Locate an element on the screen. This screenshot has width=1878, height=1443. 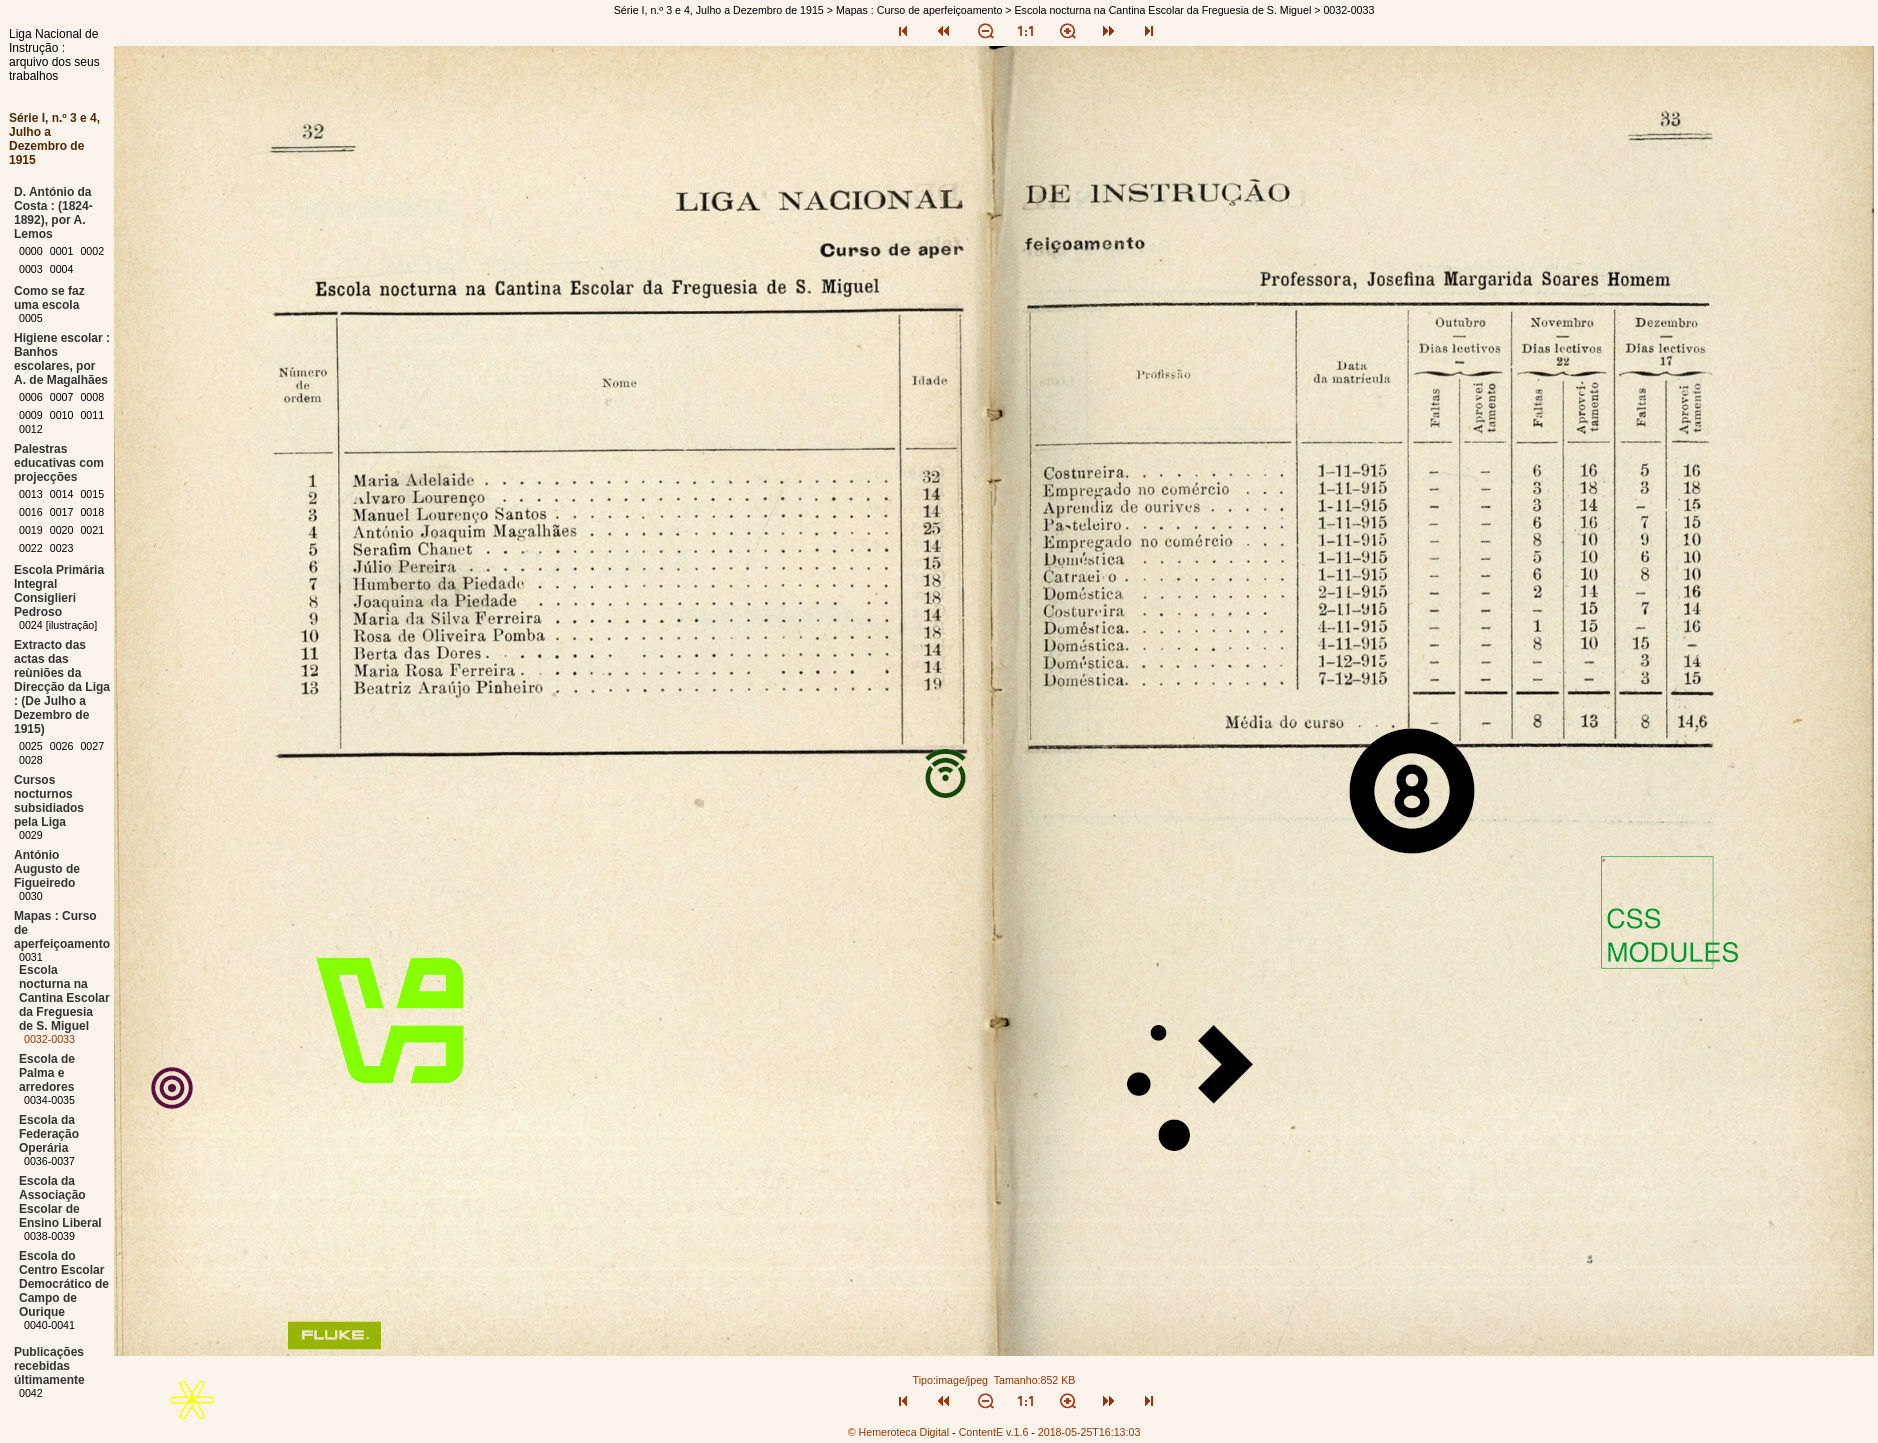
CSS Modules library logo is located at coordinates (1669, 912).